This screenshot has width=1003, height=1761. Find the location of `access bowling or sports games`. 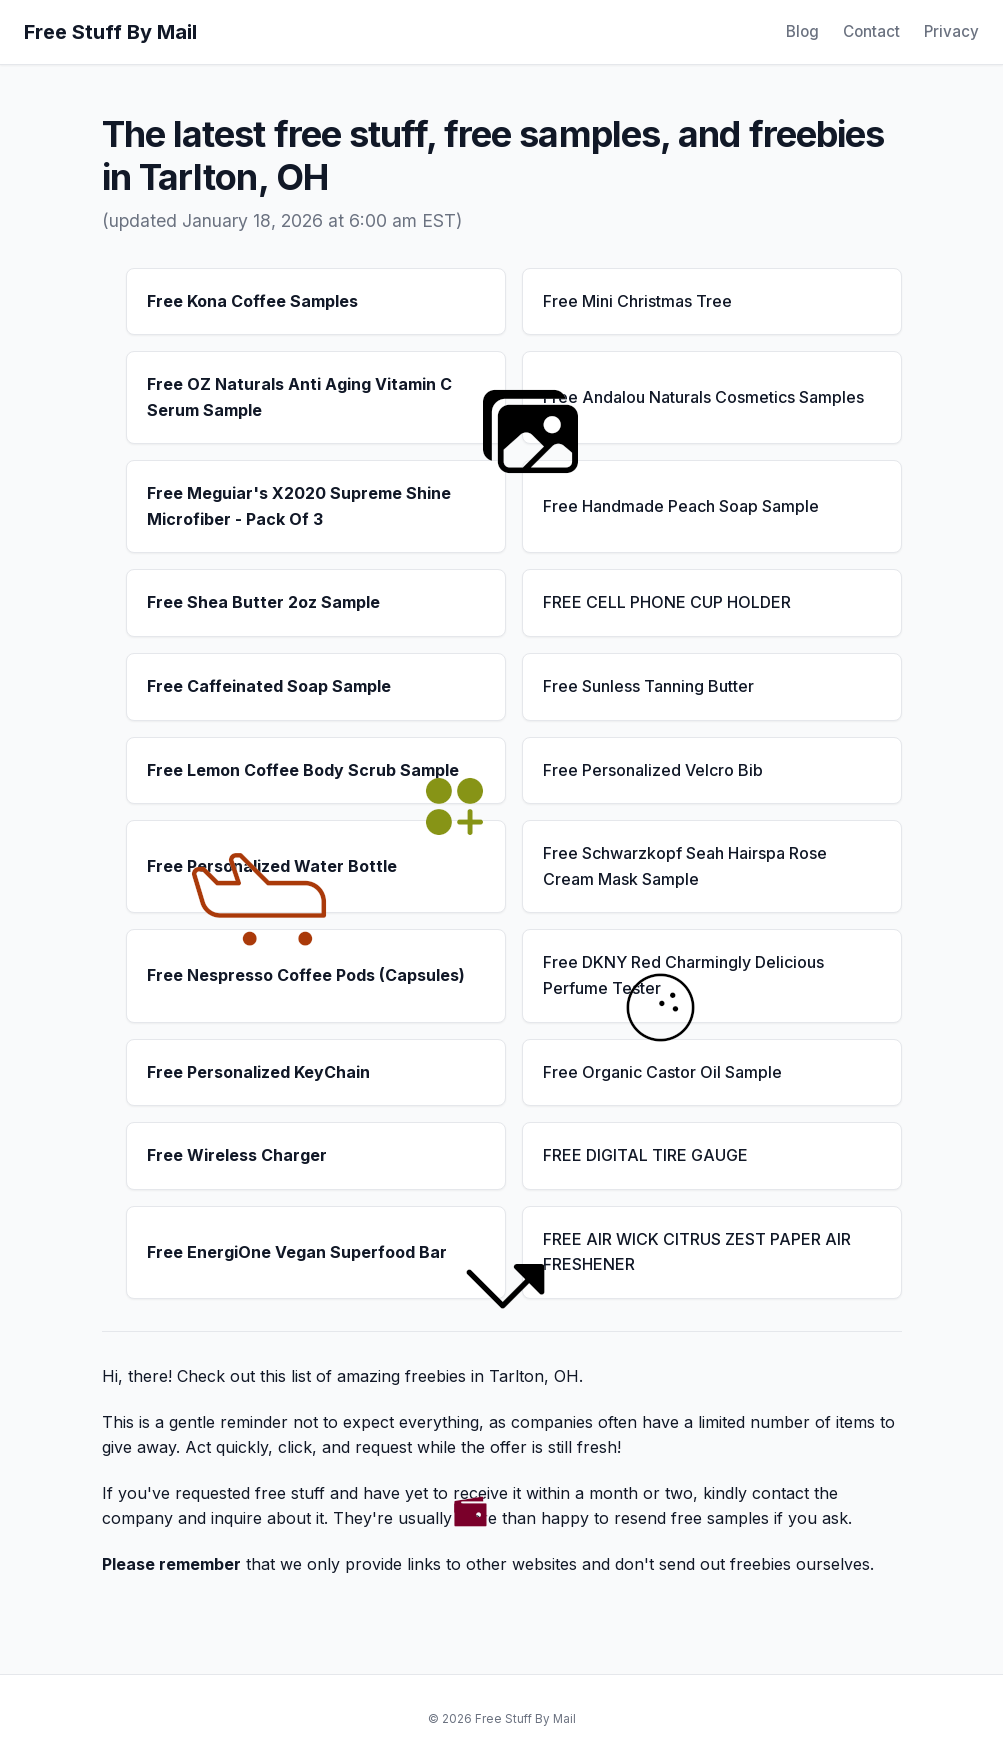

access bowling or sports games is located at coordinates (660, 1007).